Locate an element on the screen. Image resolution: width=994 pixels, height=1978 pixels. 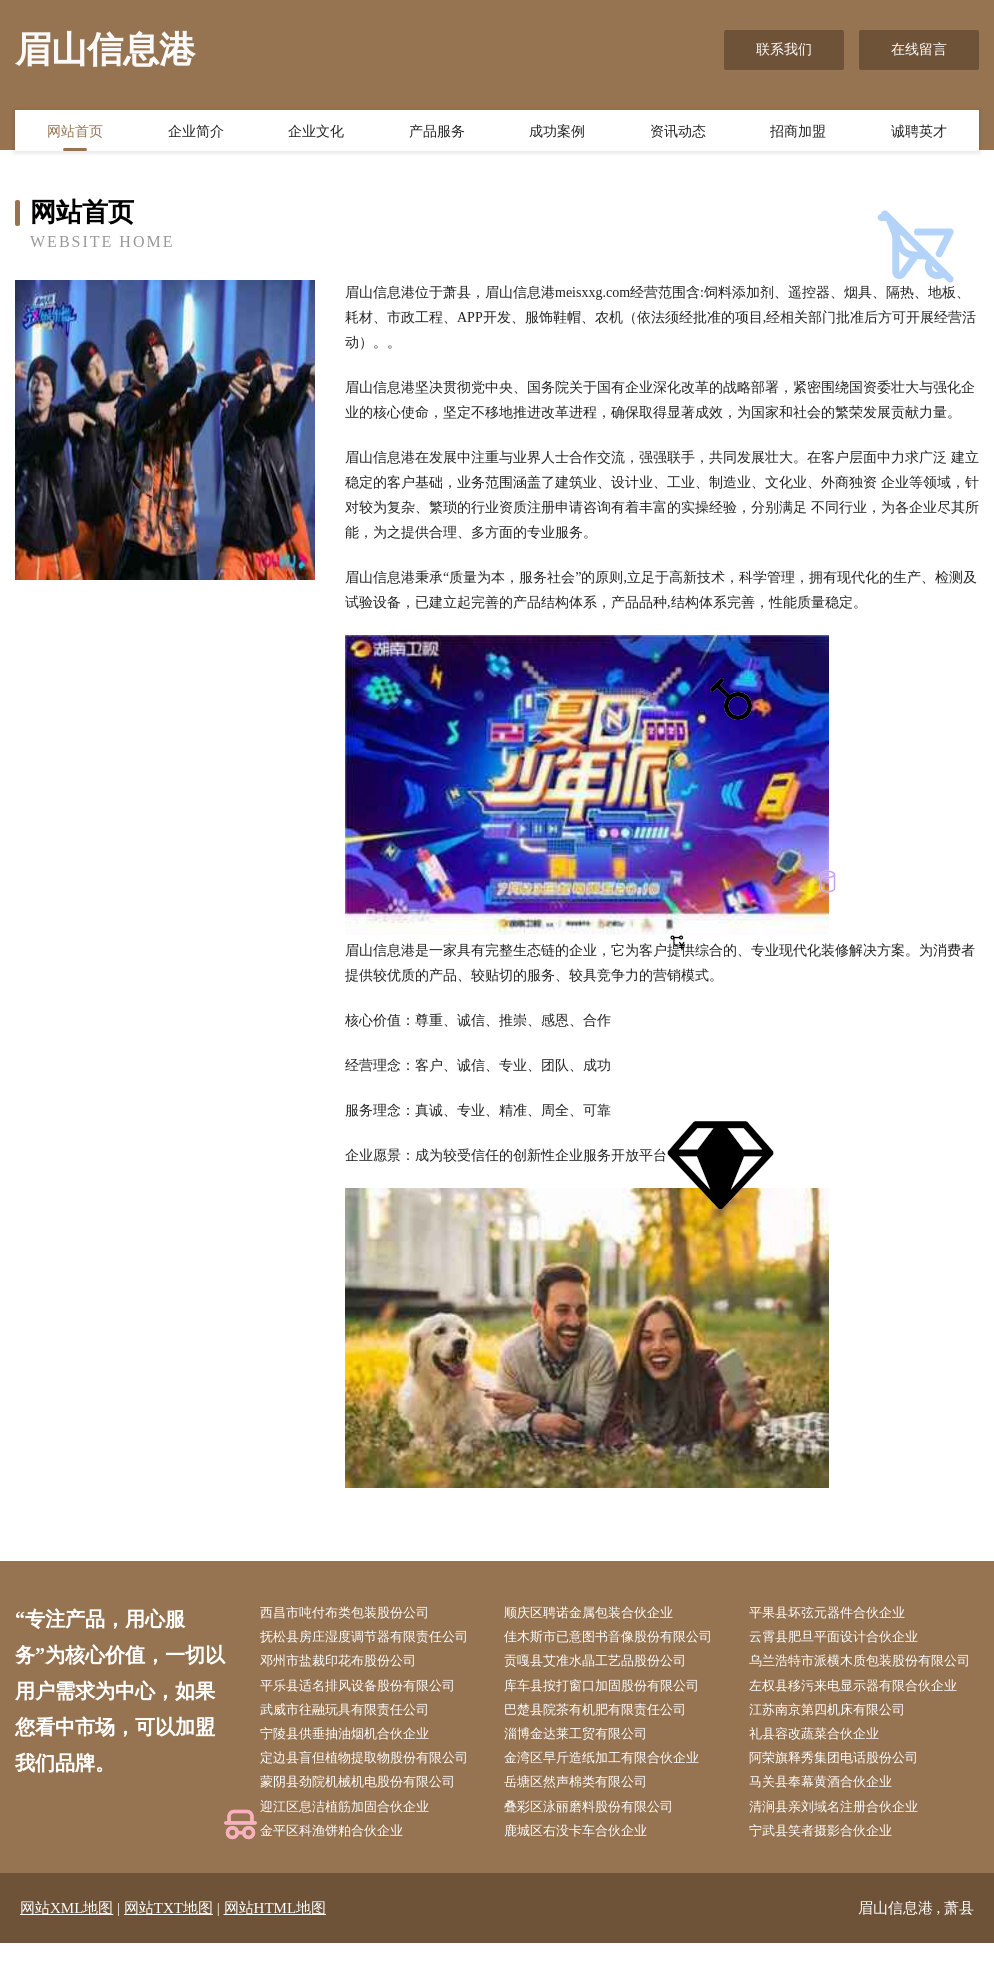
enable incognito or private browsing mode is located at coordinates (240, 1824).